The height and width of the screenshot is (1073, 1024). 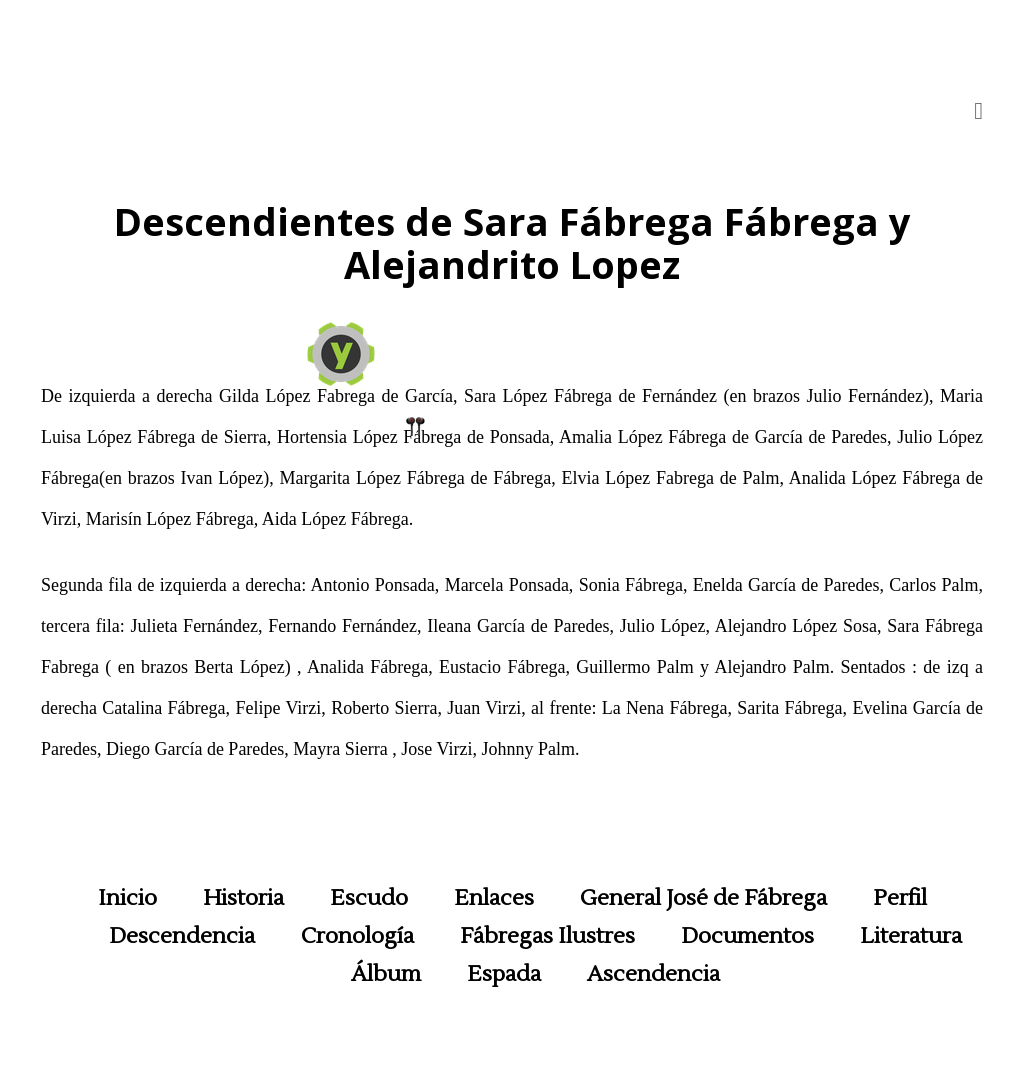 I want to click on open YubiKey Manager application, so click(x=341, y=354).